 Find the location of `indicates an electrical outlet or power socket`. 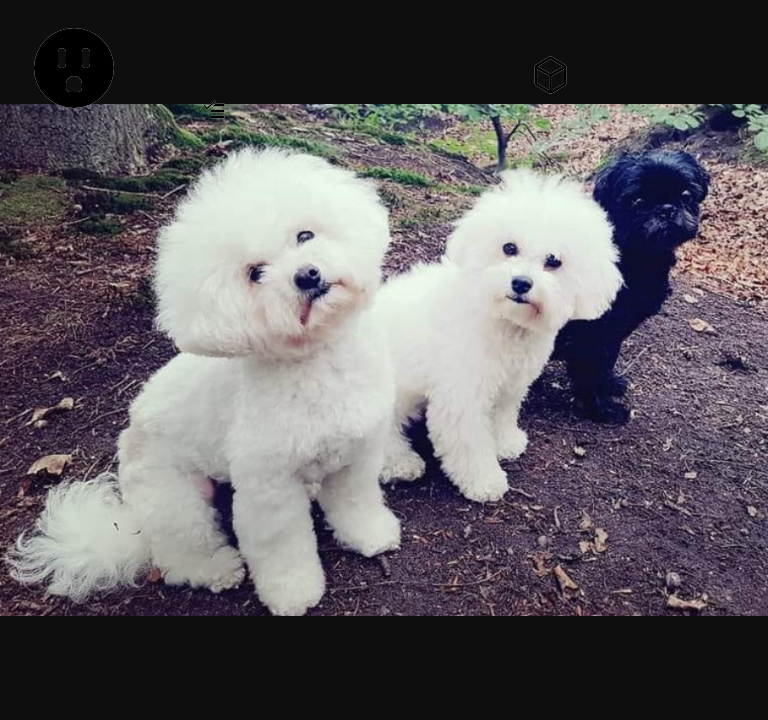

indicates an electrical outlet or power socket is located at coordinates (74, 68).